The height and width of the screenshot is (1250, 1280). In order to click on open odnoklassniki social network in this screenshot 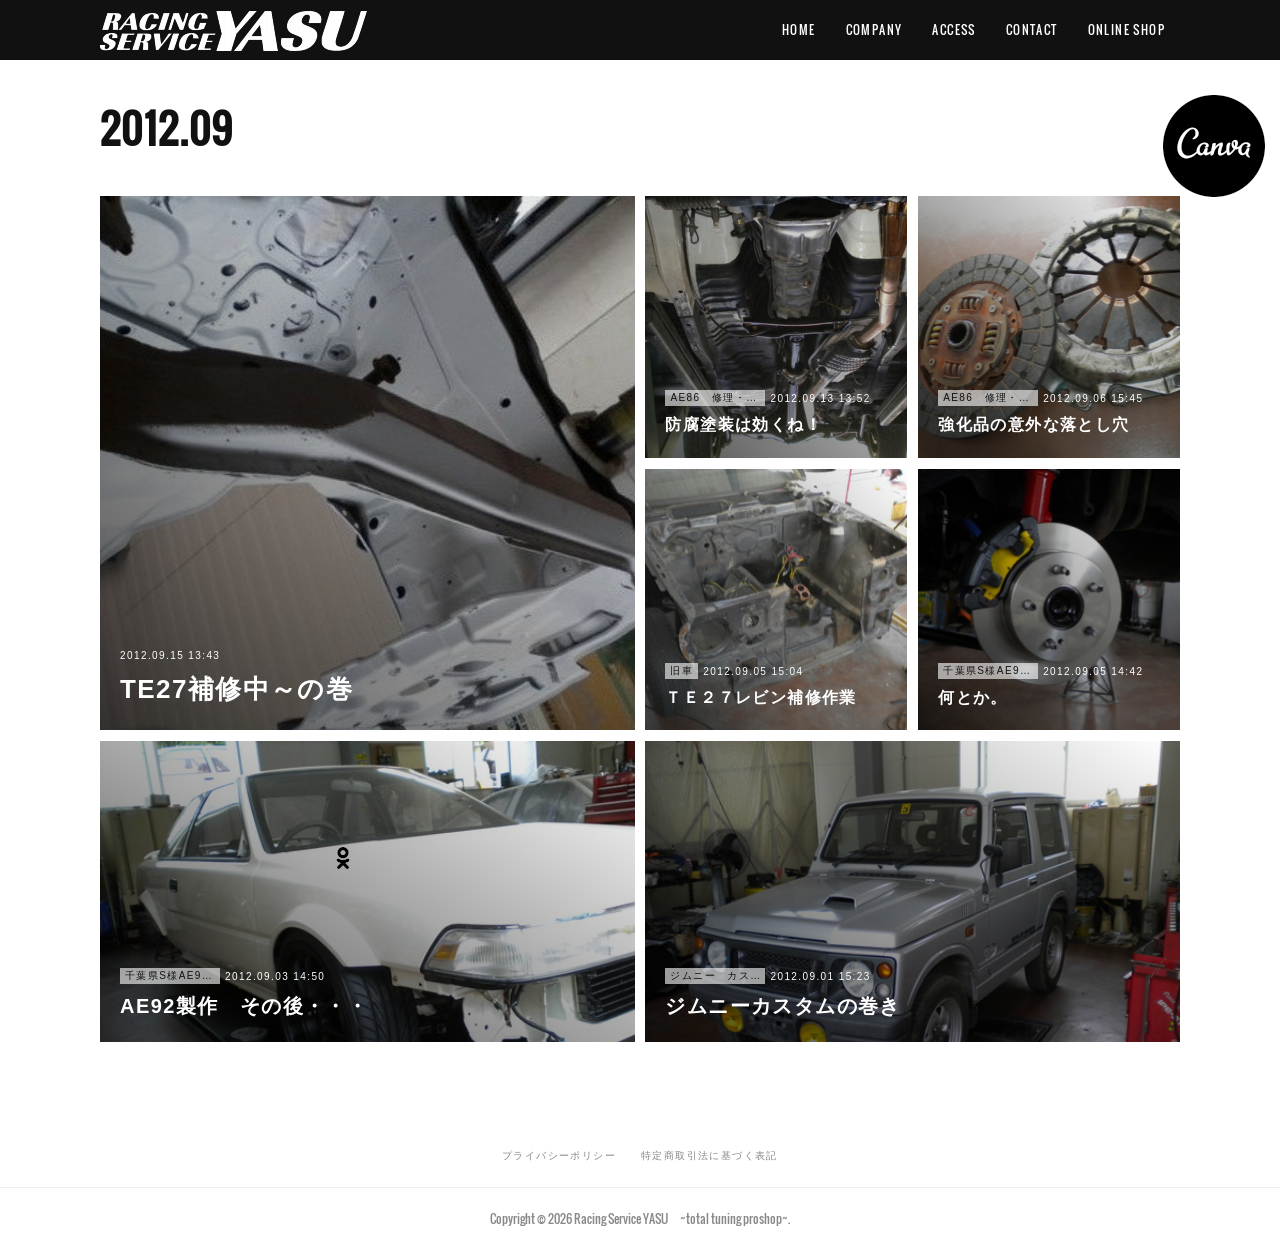, I will do `click(343, 858)`.